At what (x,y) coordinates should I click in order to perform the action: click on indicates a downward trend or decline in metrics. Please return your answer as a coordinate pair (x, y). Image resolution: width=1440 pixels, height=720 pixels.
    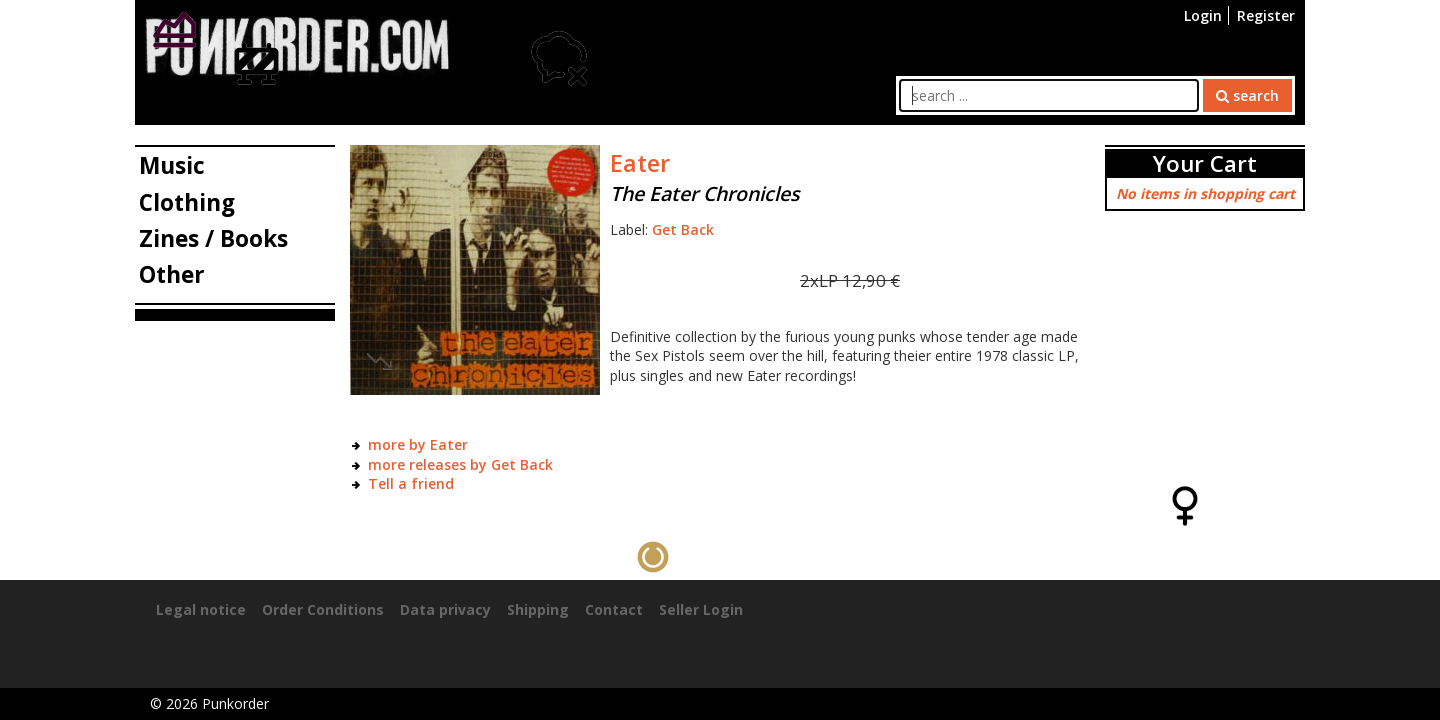
    Looking at the image, I should click on (379, 361).